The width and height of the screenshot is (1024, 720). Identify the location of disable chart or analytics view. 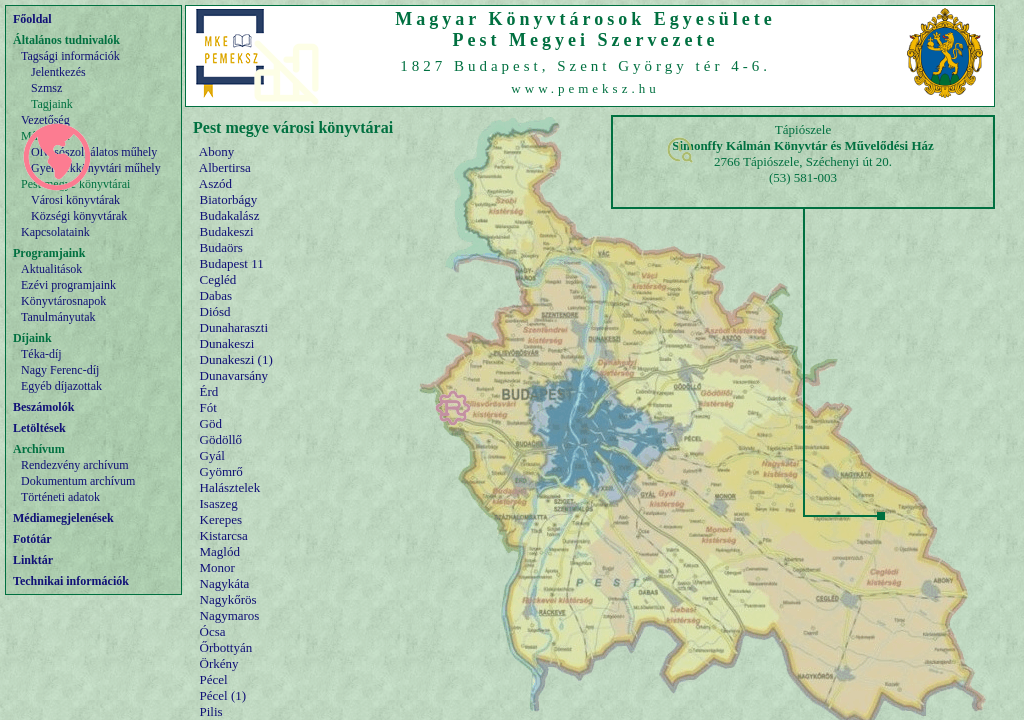
(286, 72).